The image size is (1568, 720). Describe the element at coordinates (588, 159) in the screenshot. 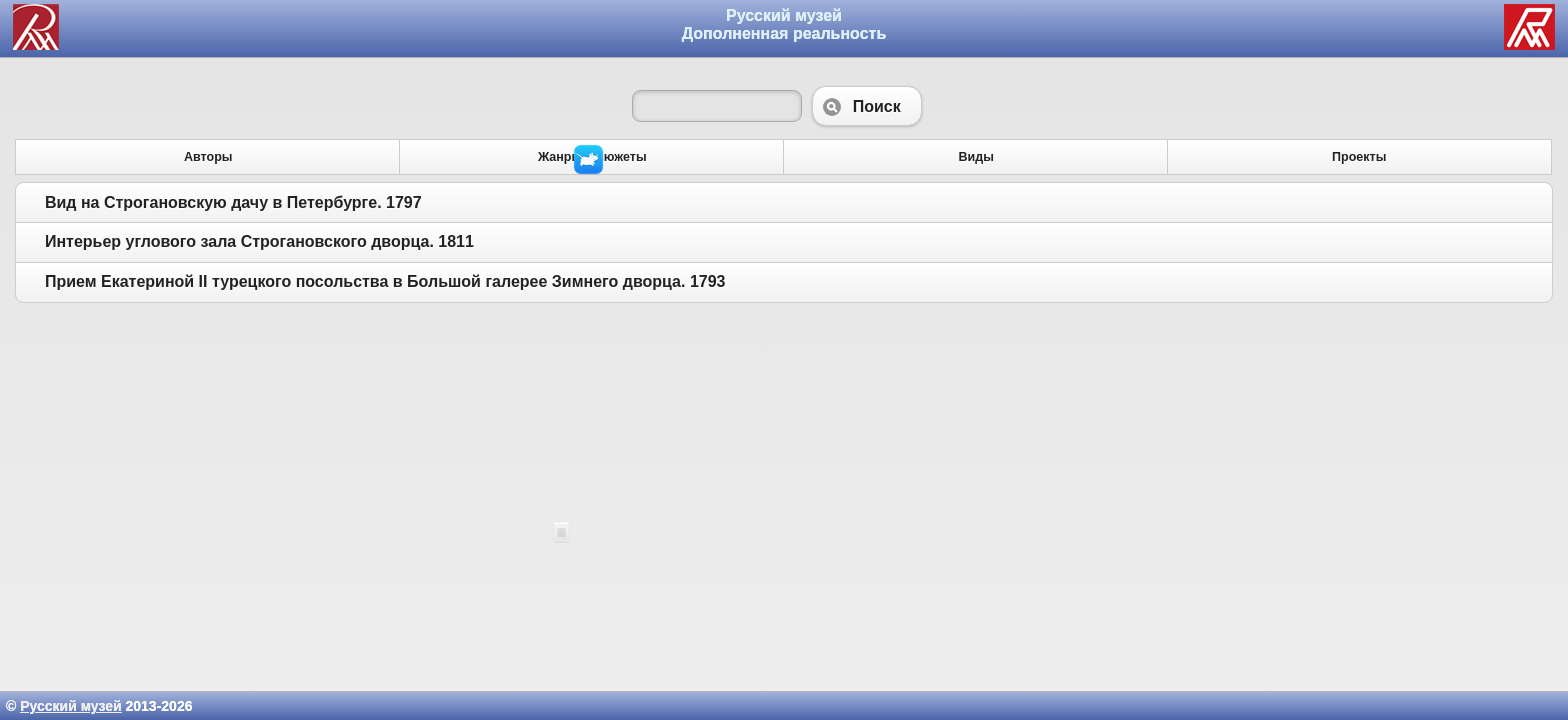

I see `launch xfce desktop environment` at that location.